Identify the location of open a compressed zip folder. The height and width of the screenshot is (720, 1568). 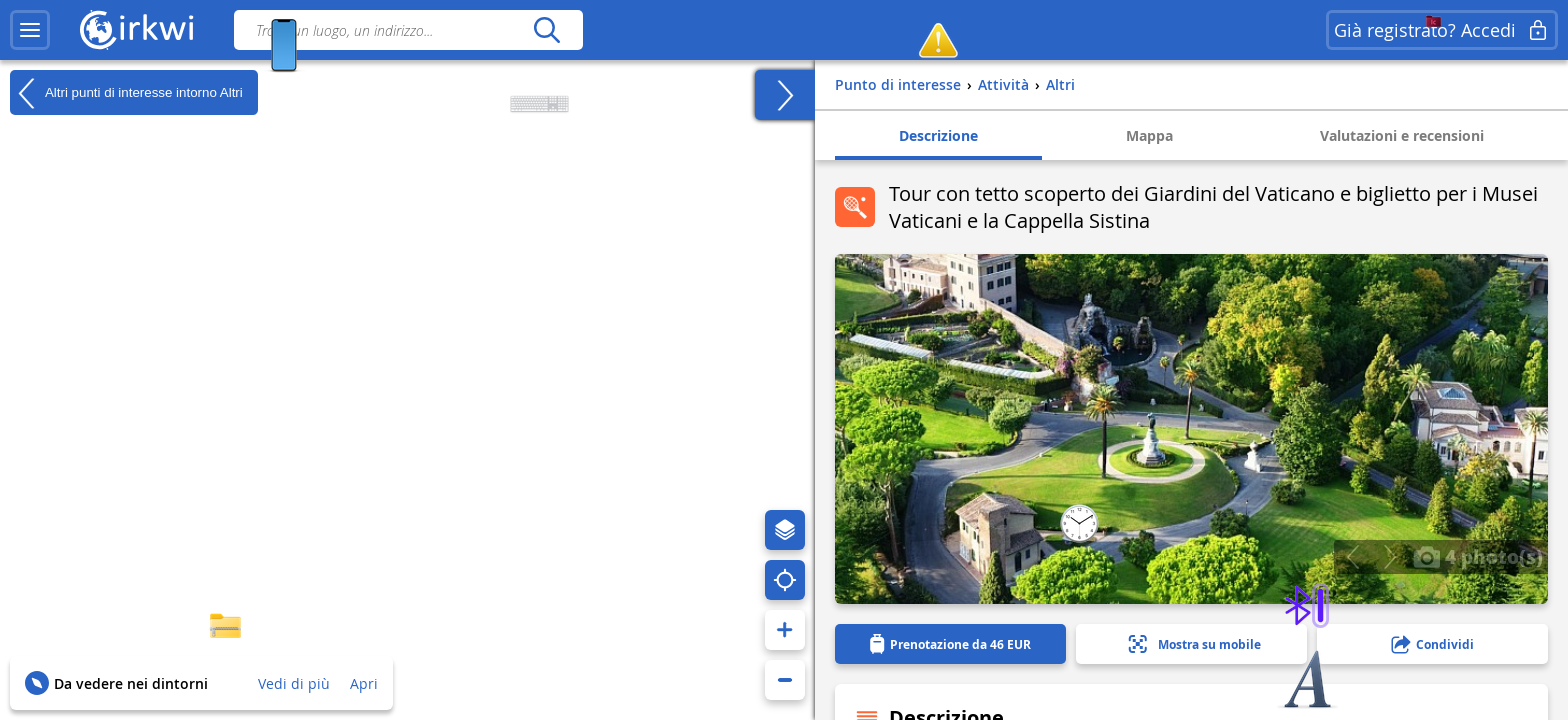
(225, 626).